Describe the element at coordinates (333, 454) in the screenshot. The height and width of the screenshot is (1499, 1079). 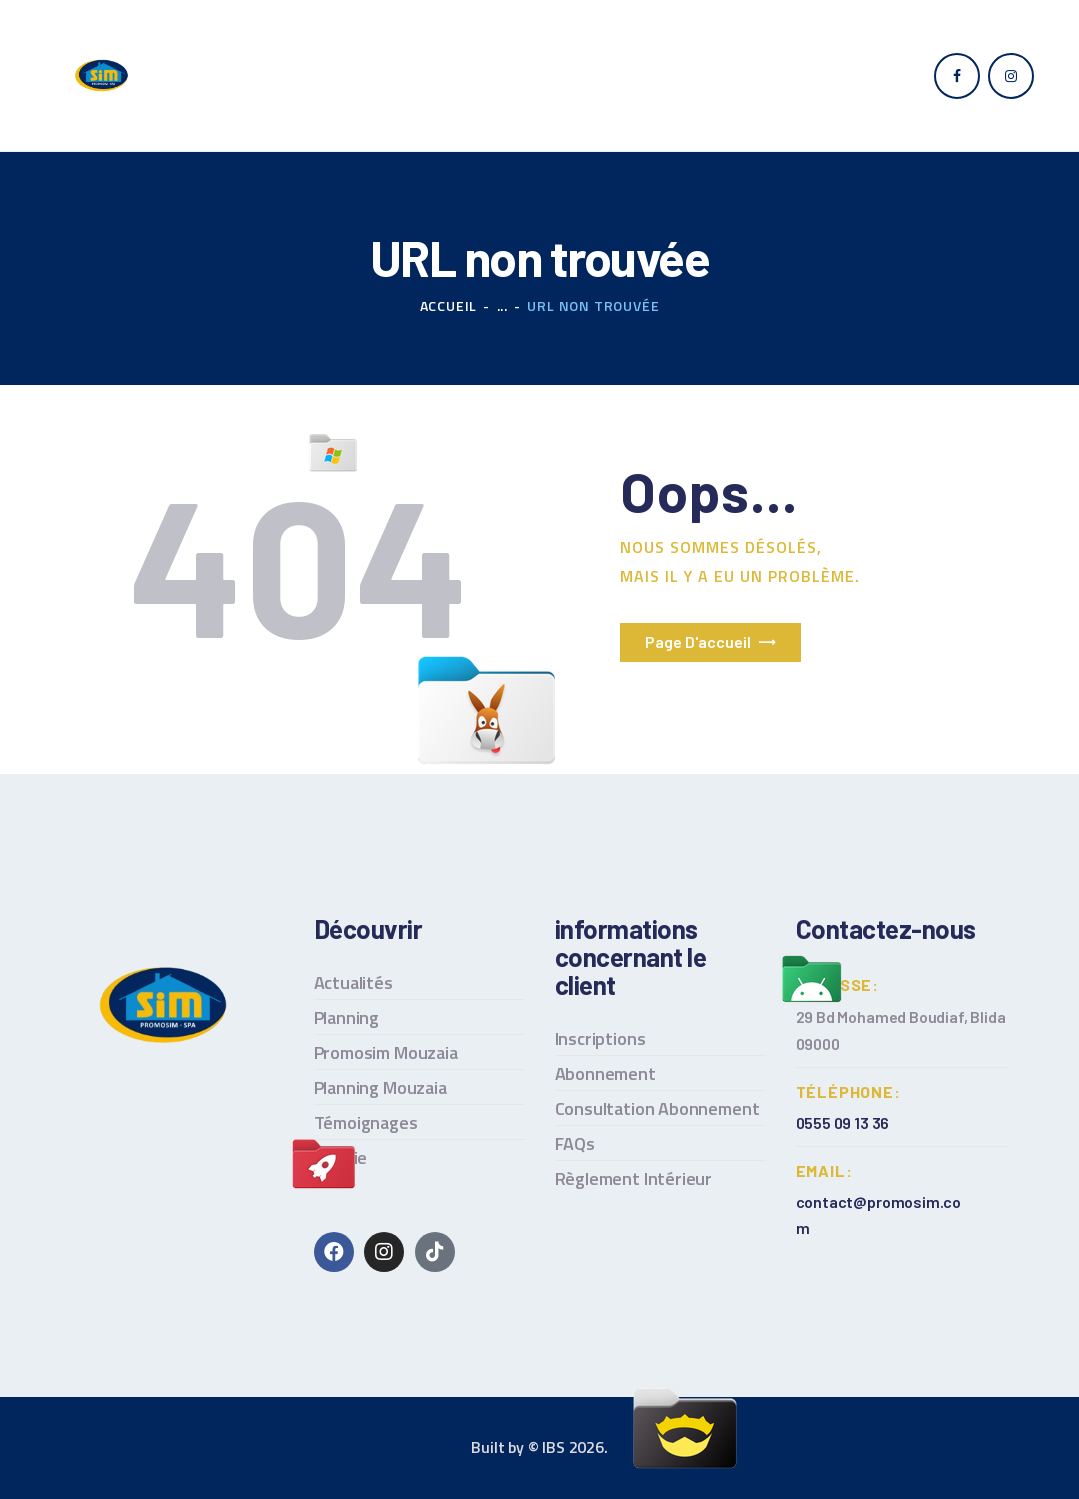
I see `open windows 7 system files folder` at that location.